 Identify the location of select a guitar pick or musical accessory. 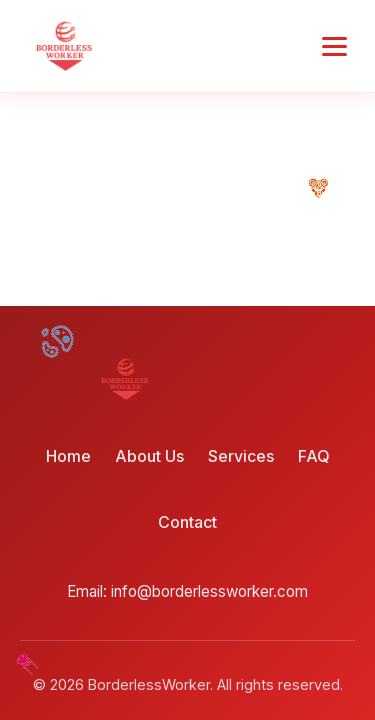
(318, 188).